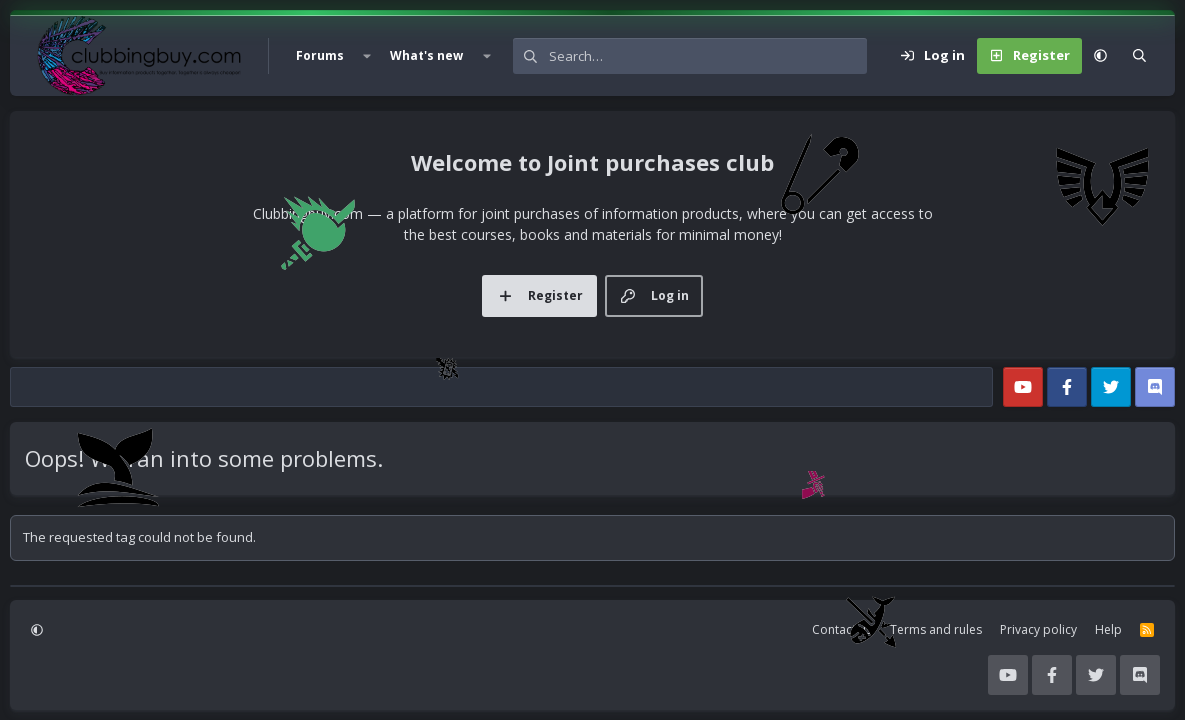  I want to click on boost or recharge energy, so click(447, 369).